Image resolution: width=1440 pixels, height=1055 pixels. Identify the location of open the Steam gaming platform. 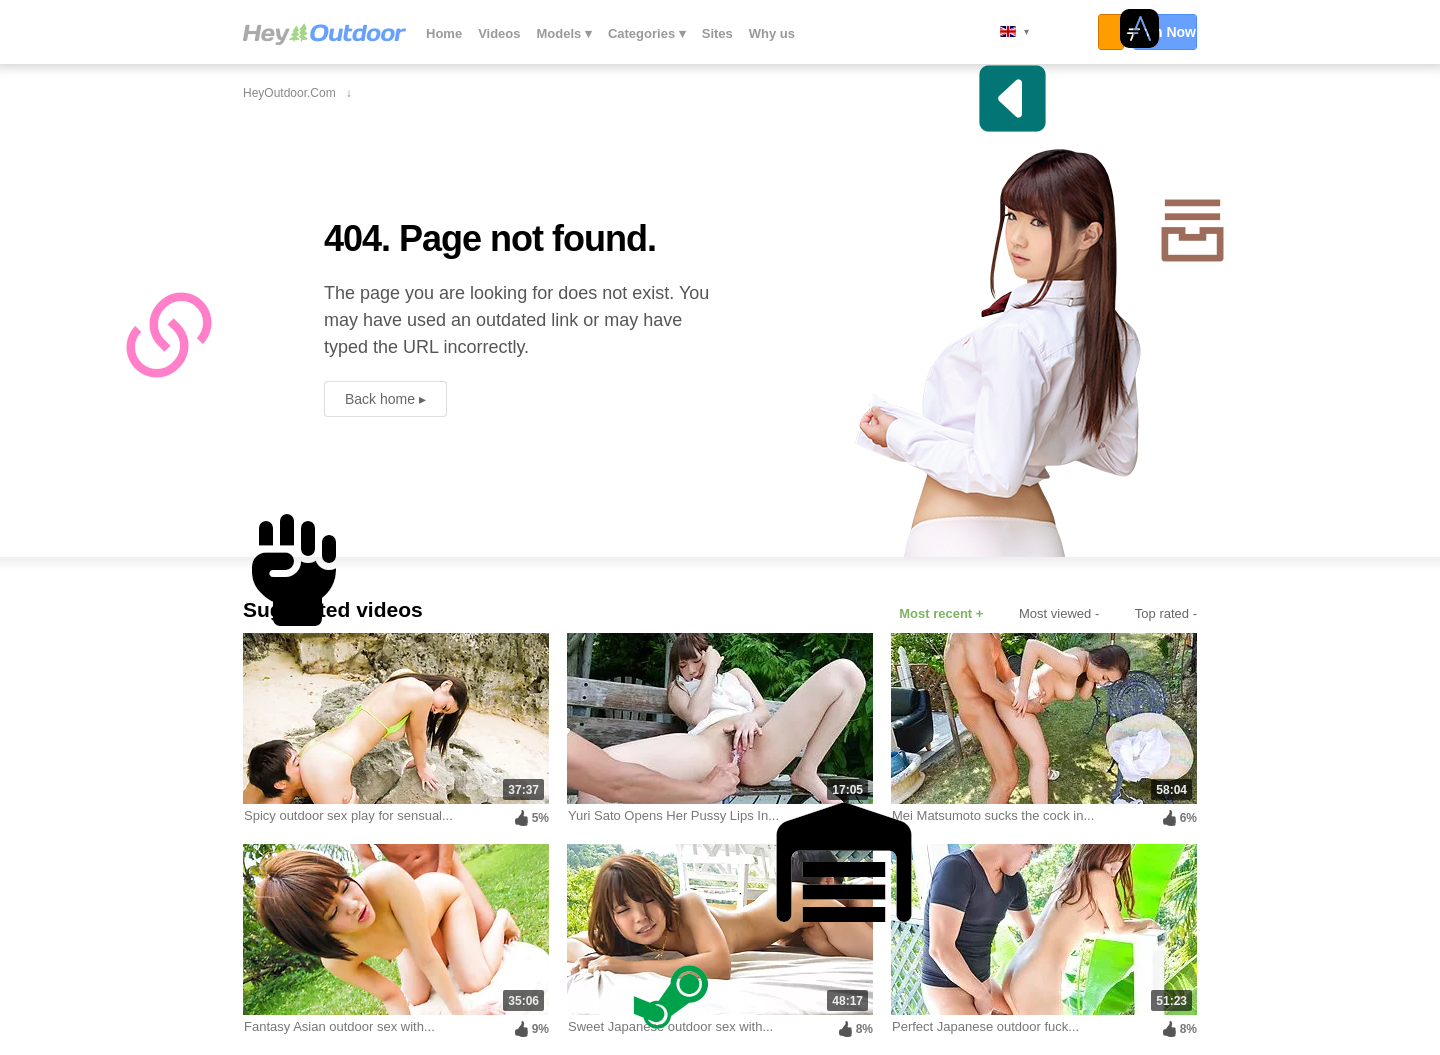
(671, 997).